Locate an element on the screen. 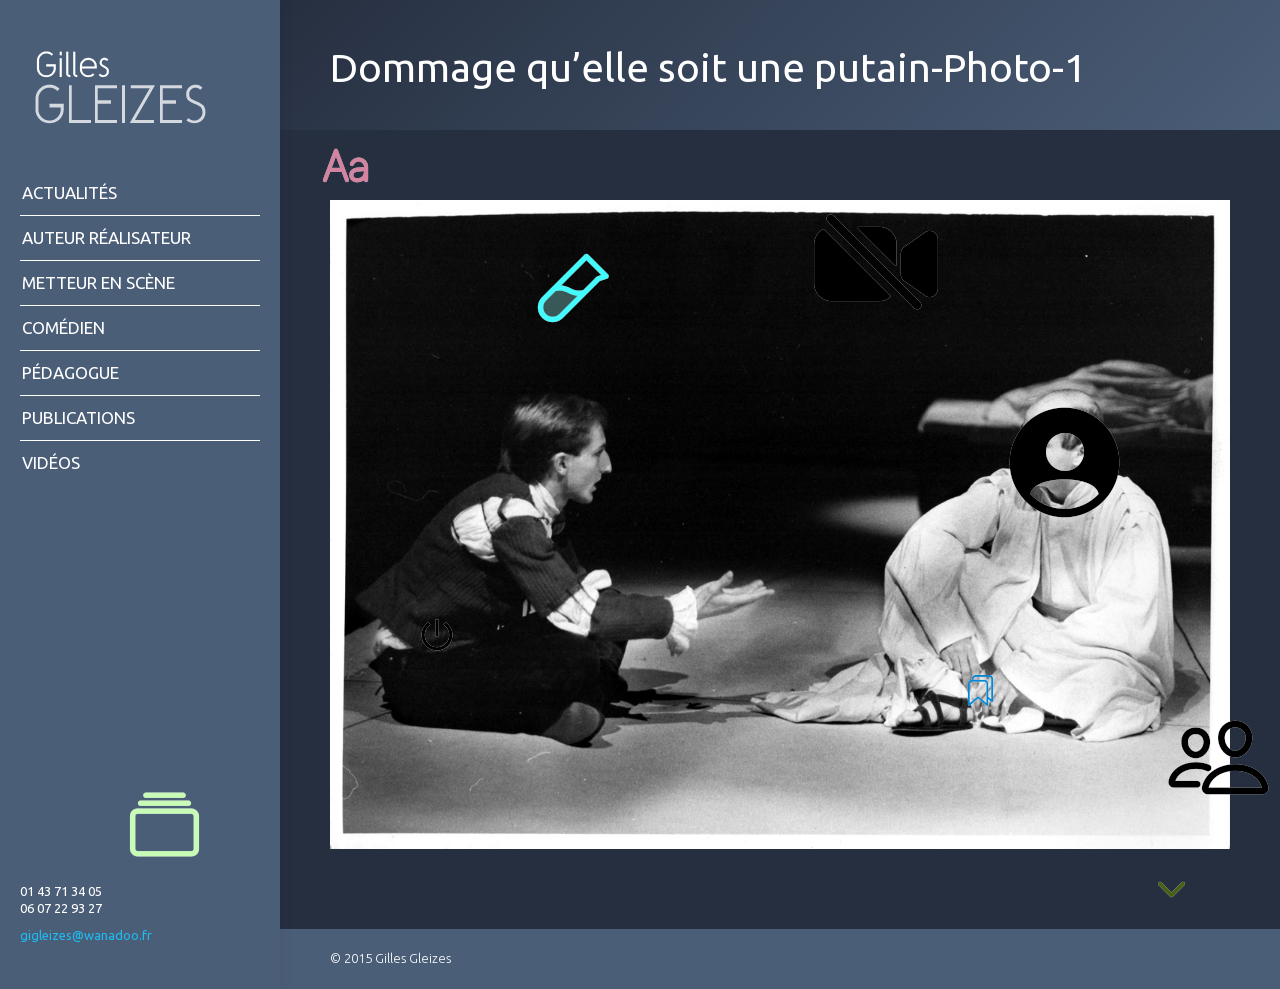  view photo albums is located at coordinates (164, 824).